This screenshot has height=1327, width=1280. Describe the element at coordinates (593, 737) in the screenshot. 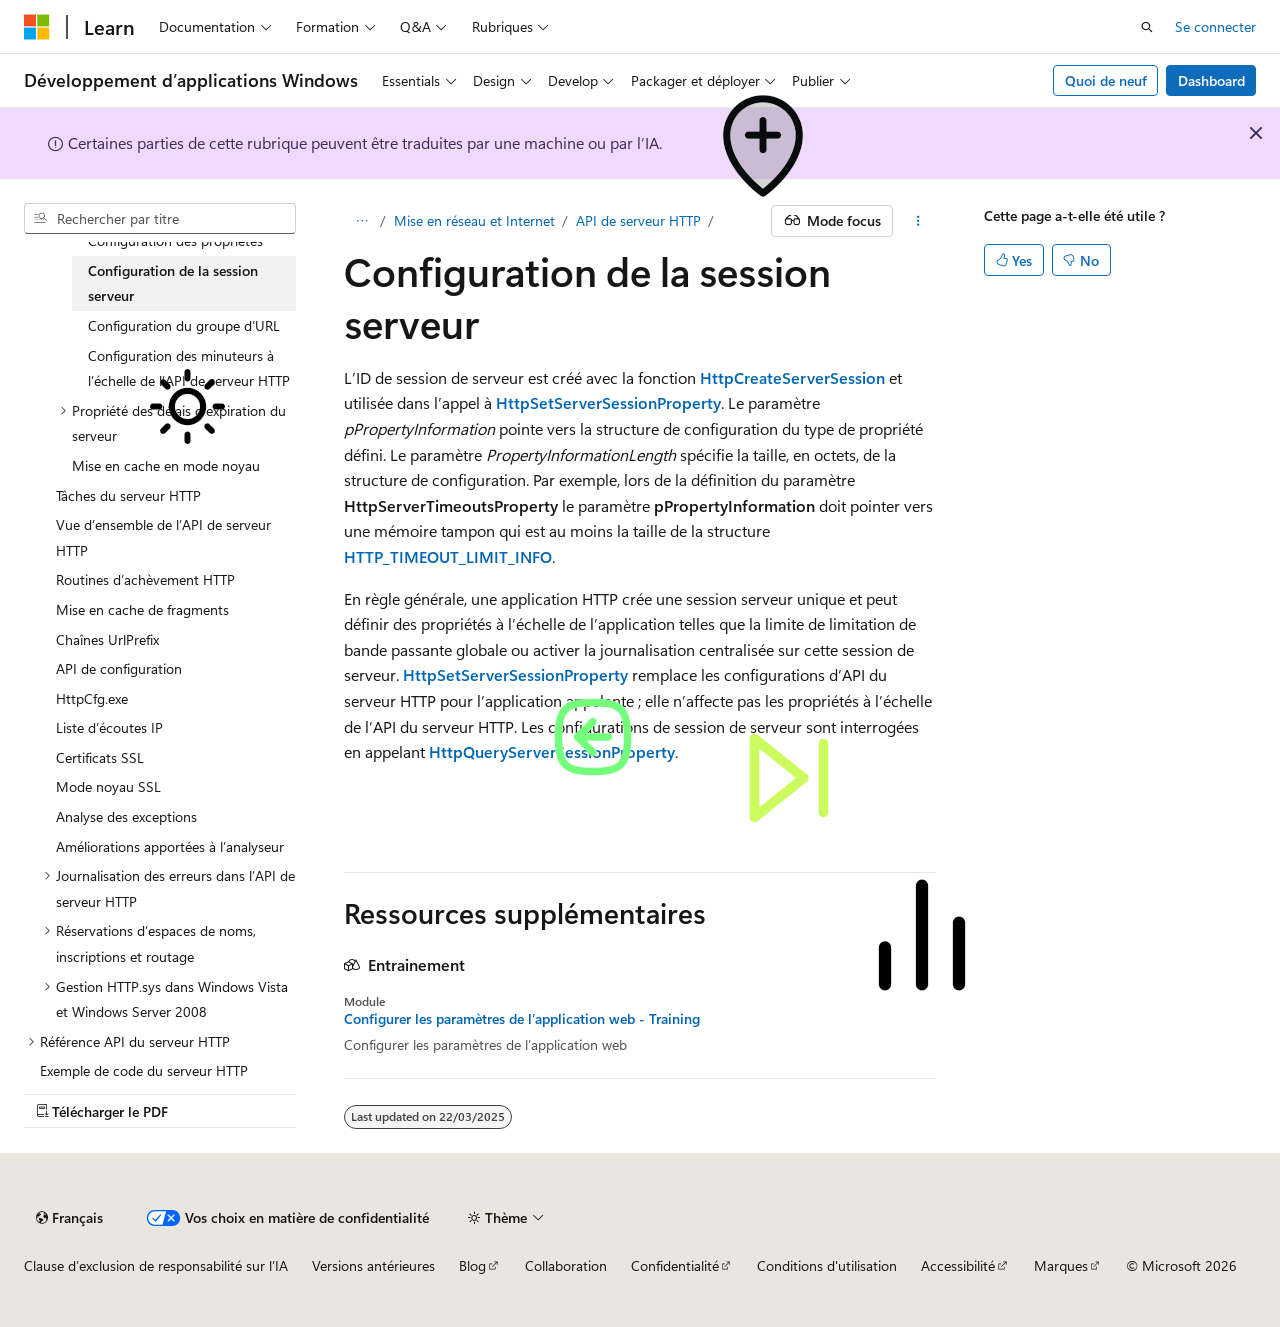

I see `go back to the previous screen` at that location.